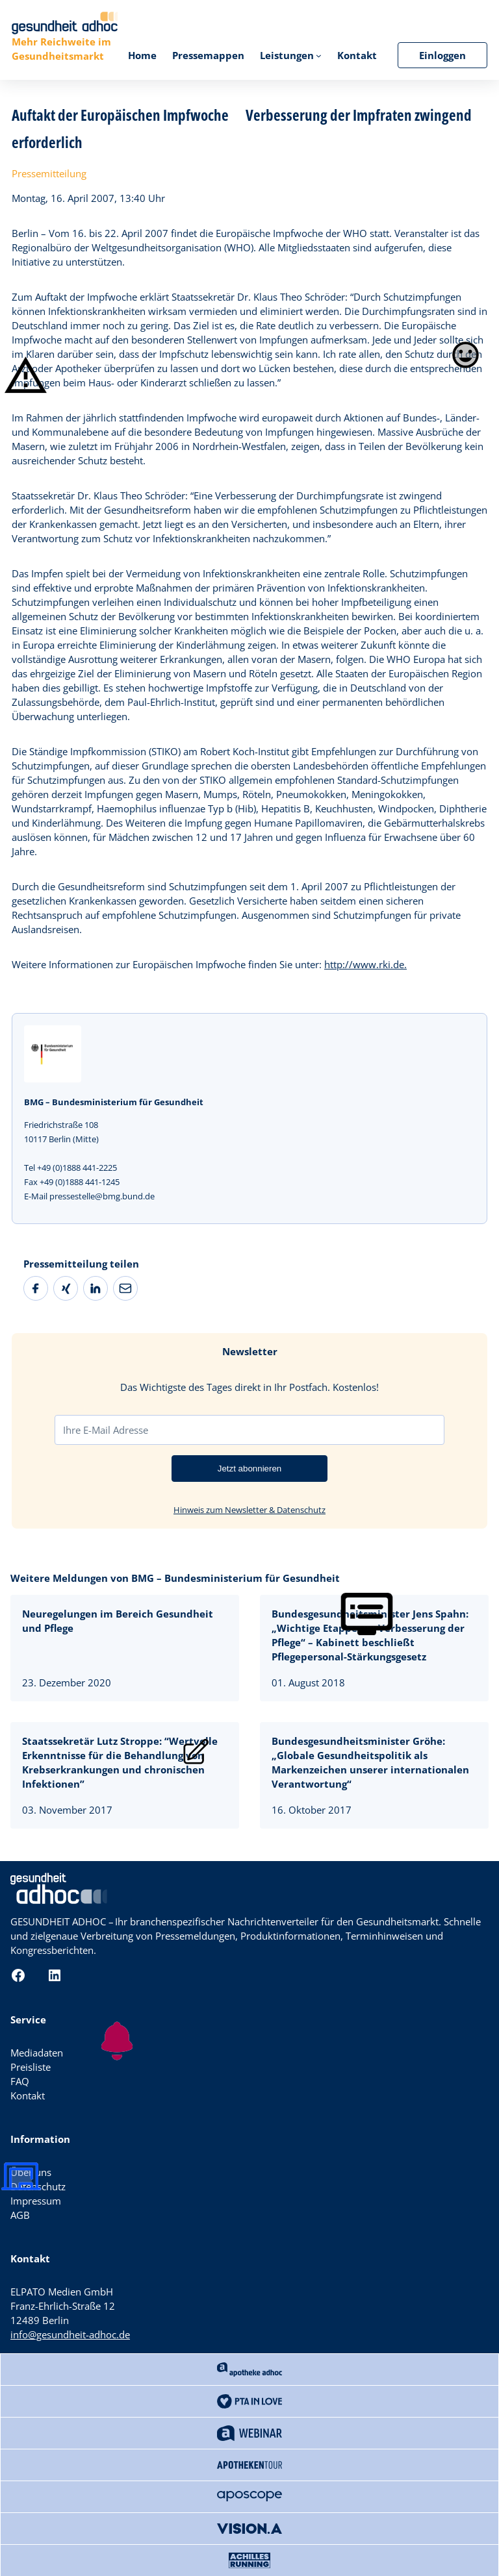  Describe the element at coordinates (25, 375) in the screenshot. I see `indicates a warning or potential issue` at that location.